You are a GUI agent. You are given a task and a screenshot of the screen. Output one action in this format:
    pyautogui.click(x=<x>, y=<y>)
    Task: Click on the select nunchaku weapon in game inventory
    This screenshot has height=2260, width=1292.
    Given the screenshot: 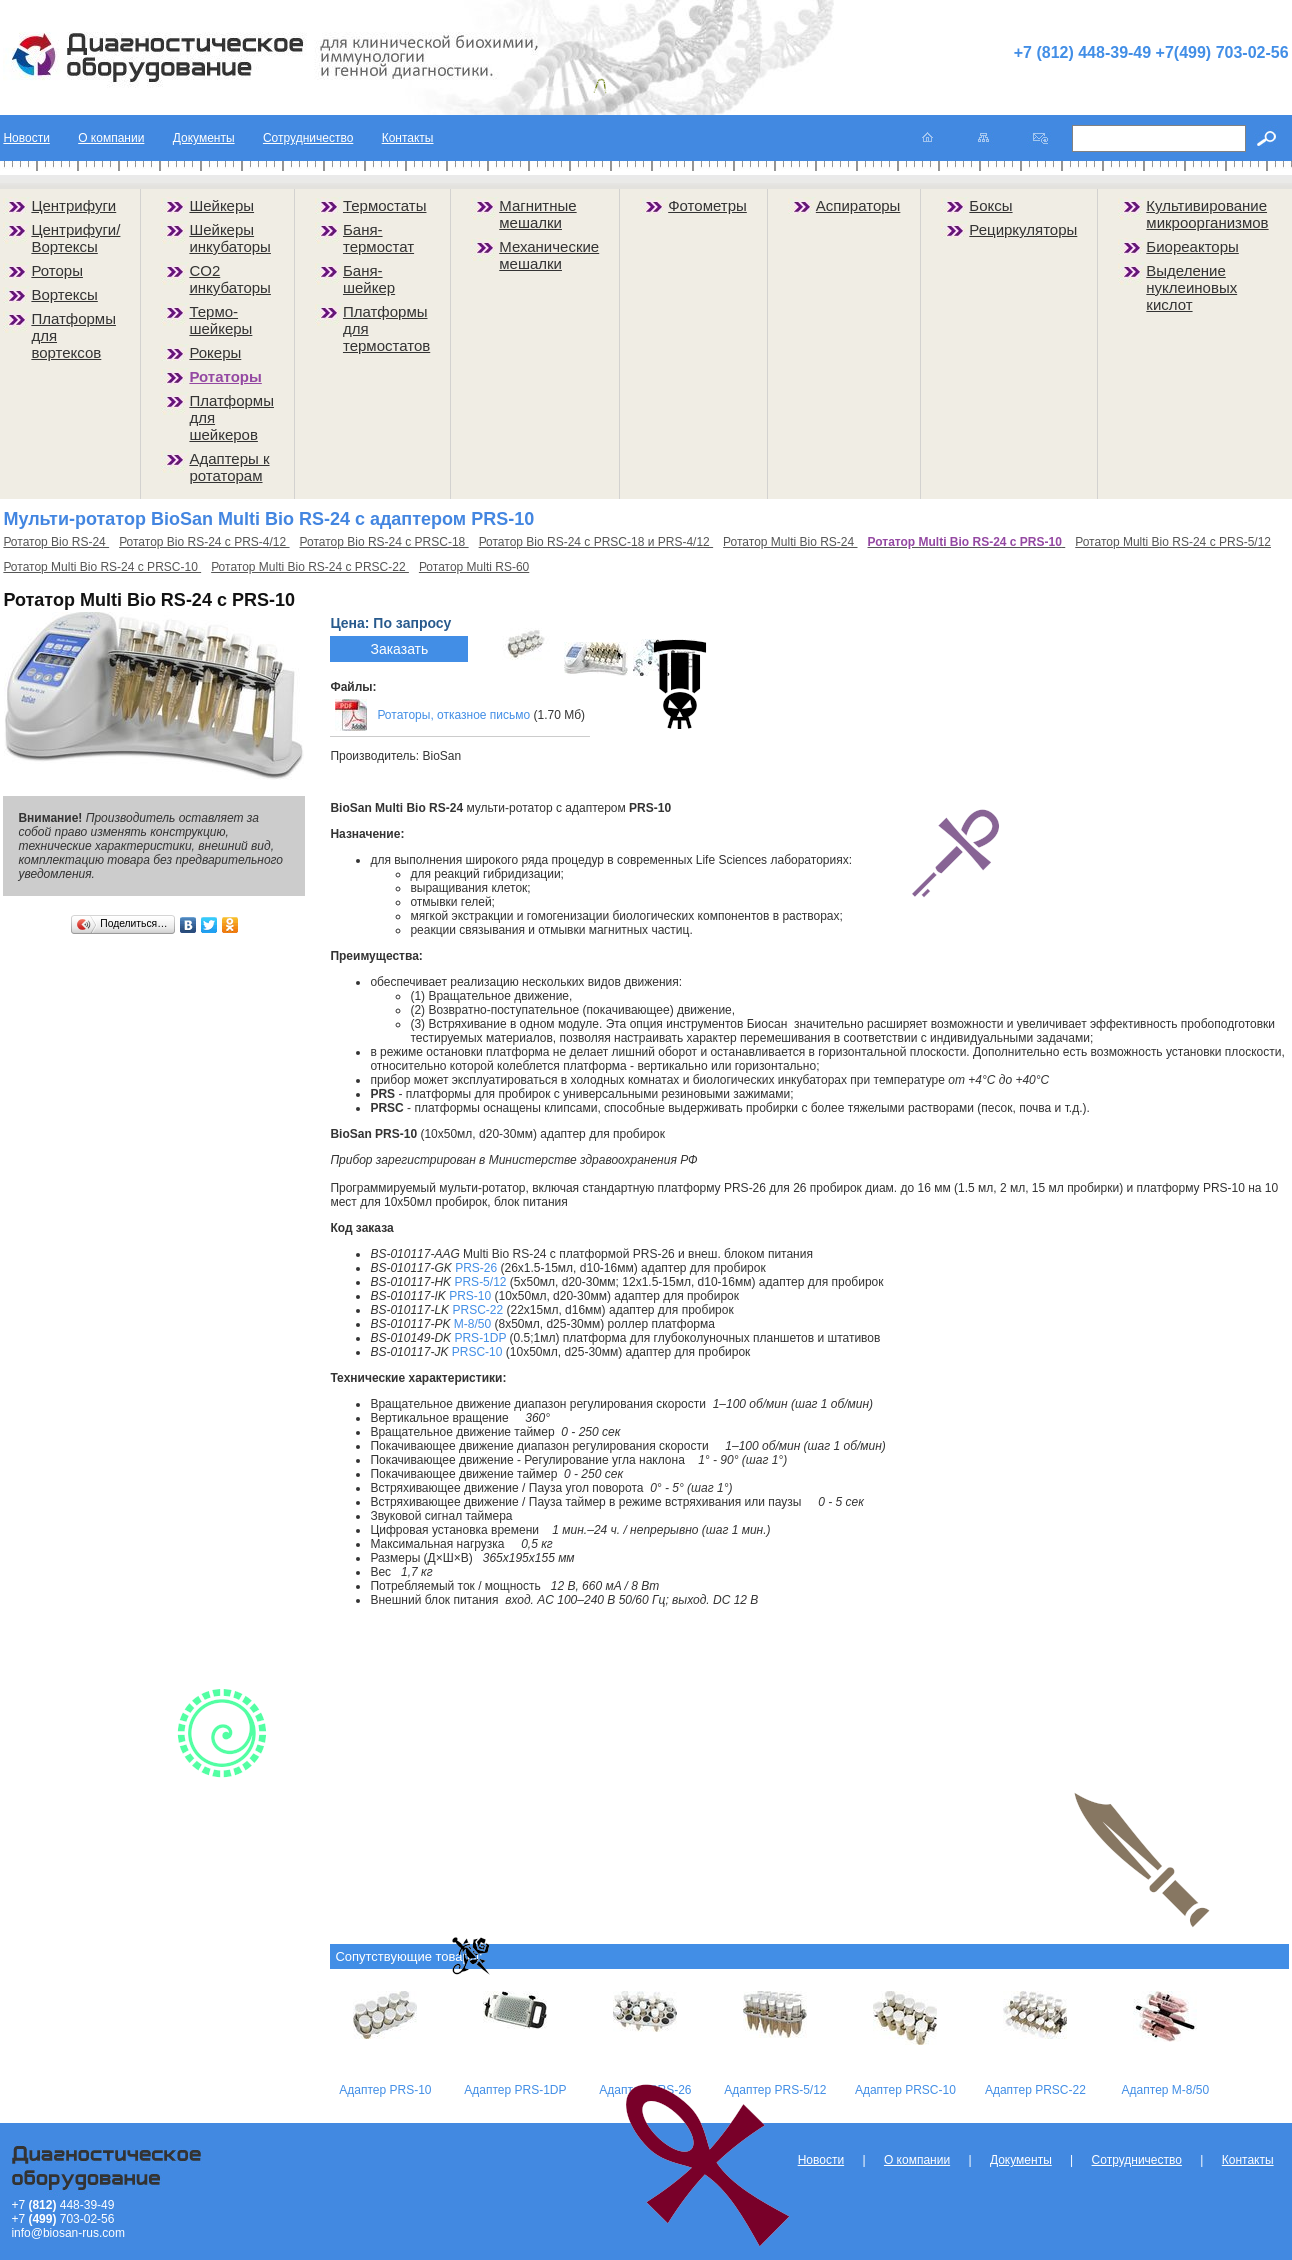 What is the action you would take?
    pyautogui.click(x=600, y=86)
    